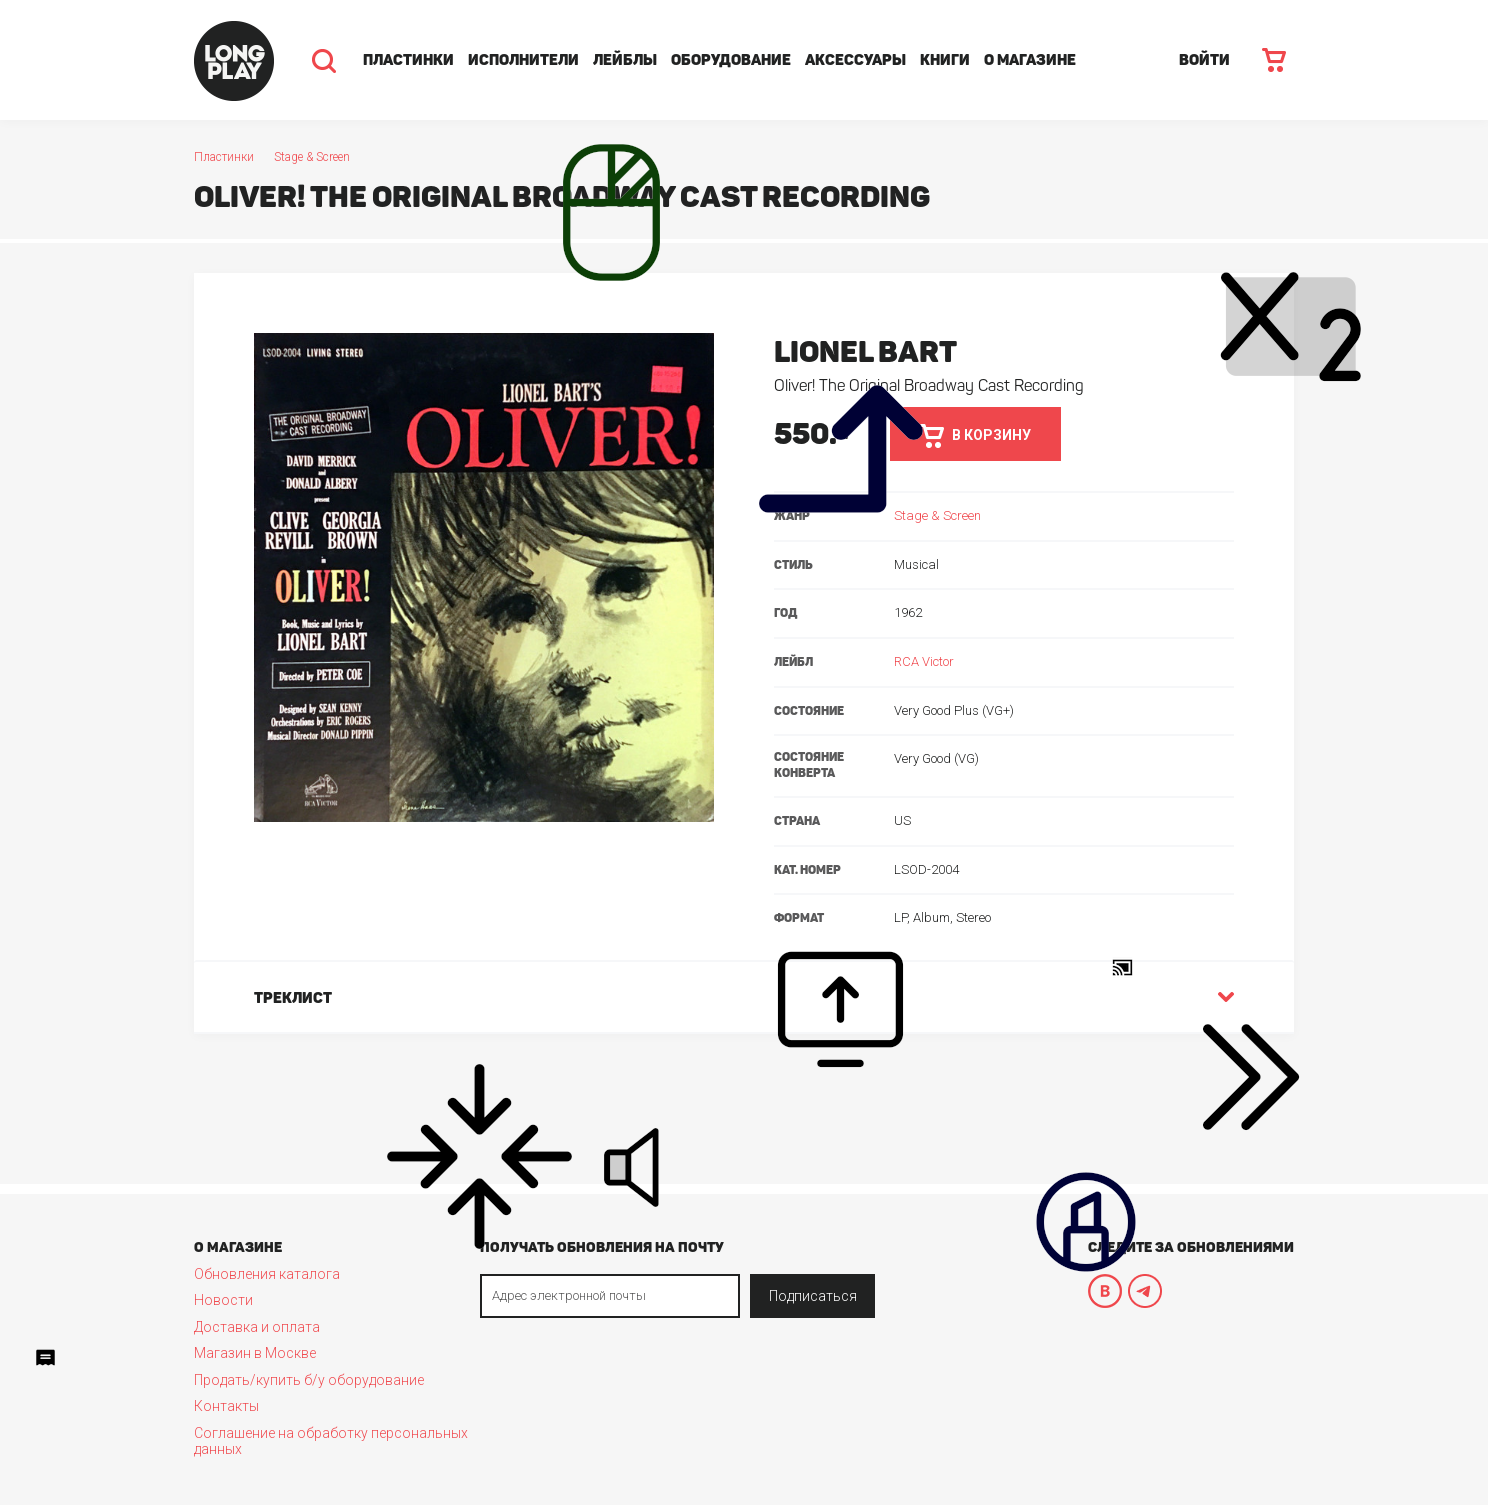  What do you see at coordinates (840, 1004) in the screenshot?
I see `upload file to display or screen` at bounding box center [840, 1004].